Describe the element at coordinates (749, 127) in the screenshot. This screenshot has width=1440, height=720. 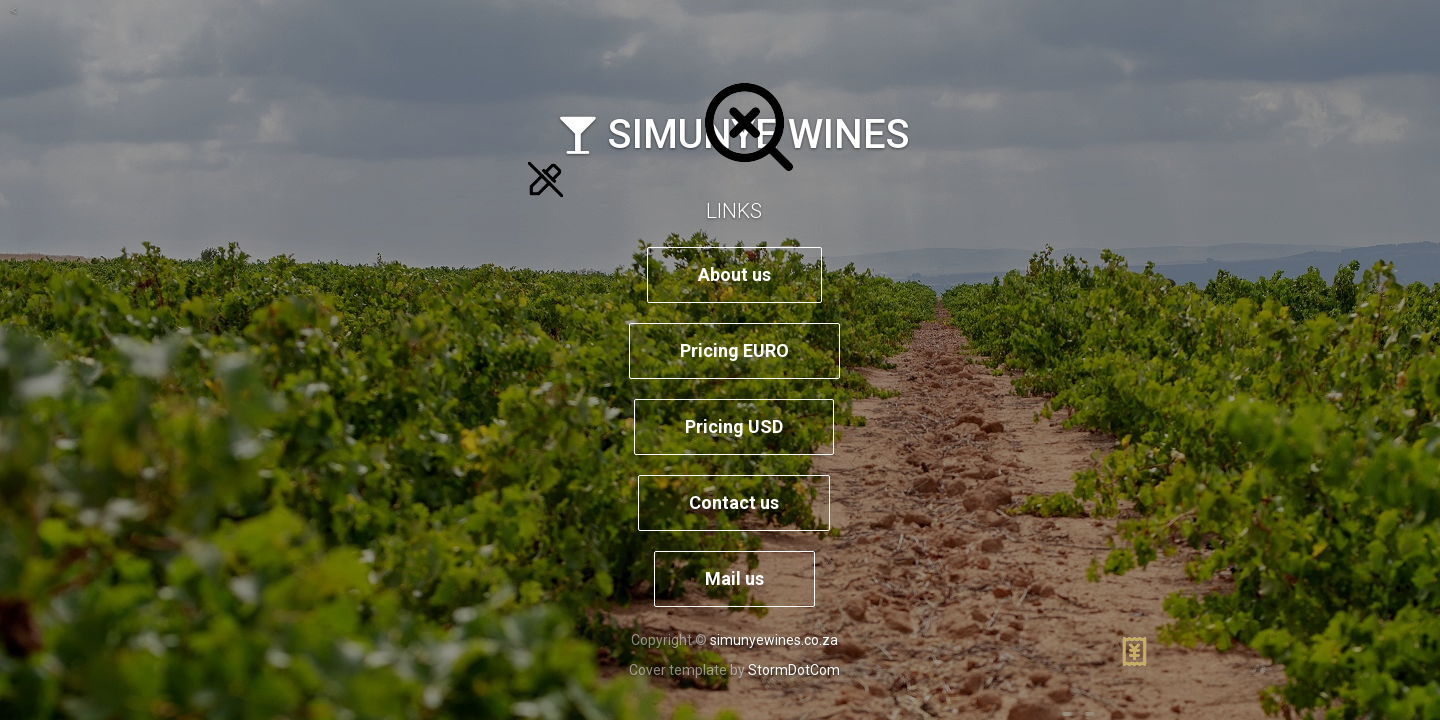
I see `clear search query` at that location.